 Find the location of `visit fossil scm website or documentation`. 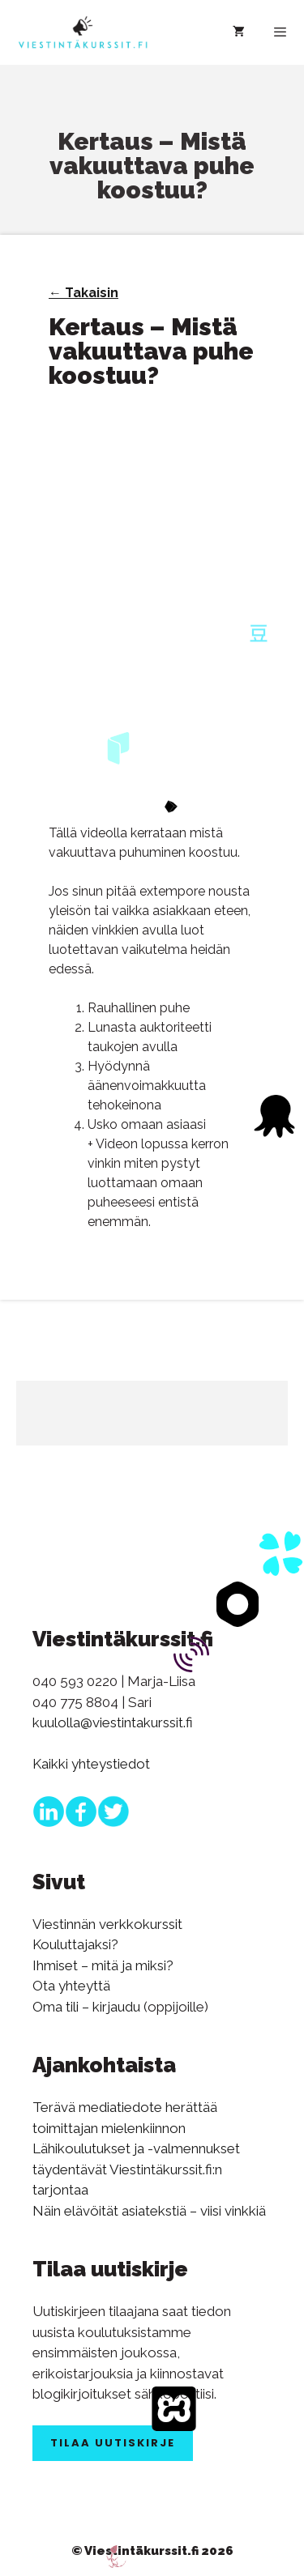

visit fossil scm website or documentation is located at coordinates (116, 2557).